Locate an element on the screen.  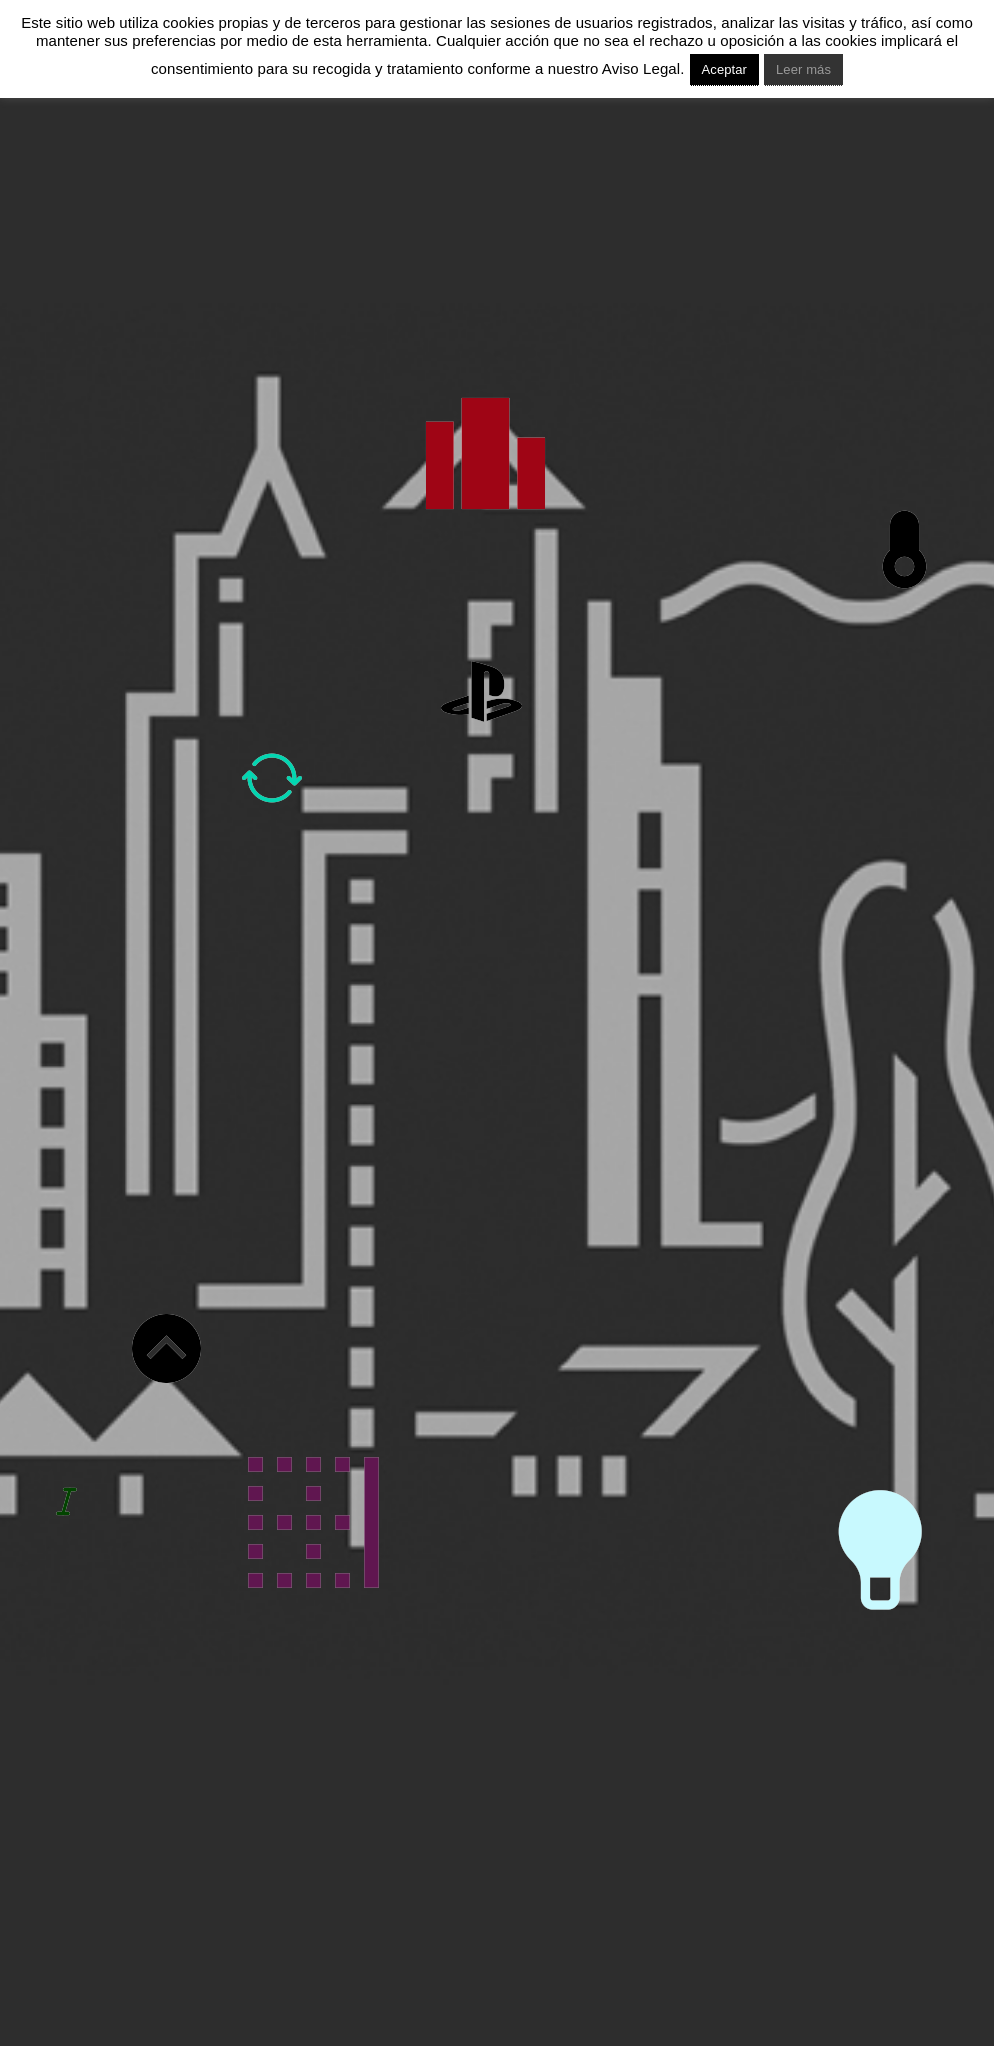
view a suggestion or tip is located at coordinates (875, 1554).